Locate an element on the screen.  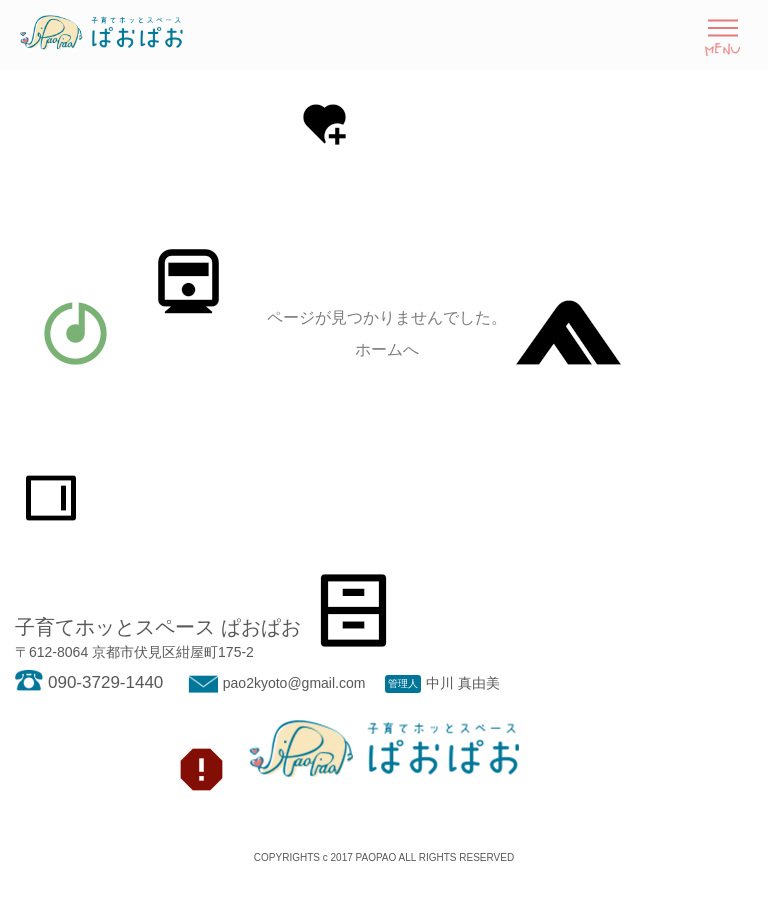
indicates spam or junk content is located at coordinates (201, 769).